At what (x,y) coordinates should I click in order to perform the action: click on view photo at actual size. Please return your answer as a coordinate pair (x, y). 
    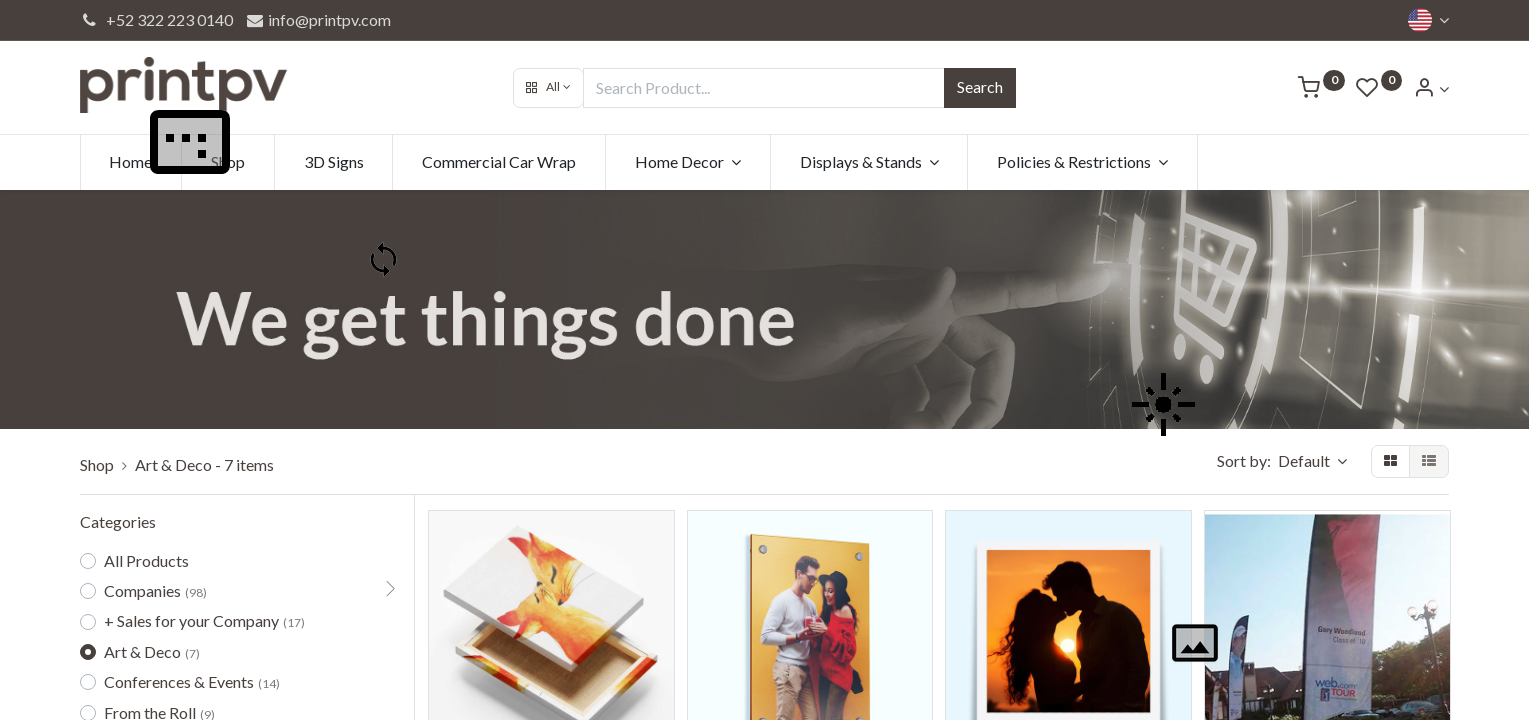
    Looking at the image, I should click on (1195, 643).